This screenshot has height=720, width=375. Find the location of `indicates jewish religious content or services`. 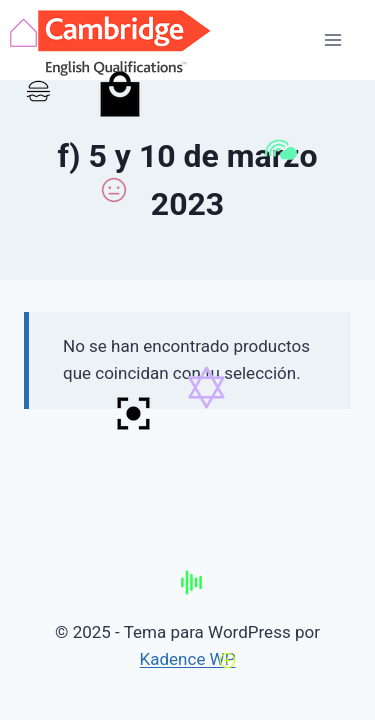

indicates jewish religious content or services is located at coordinates (206, 387).